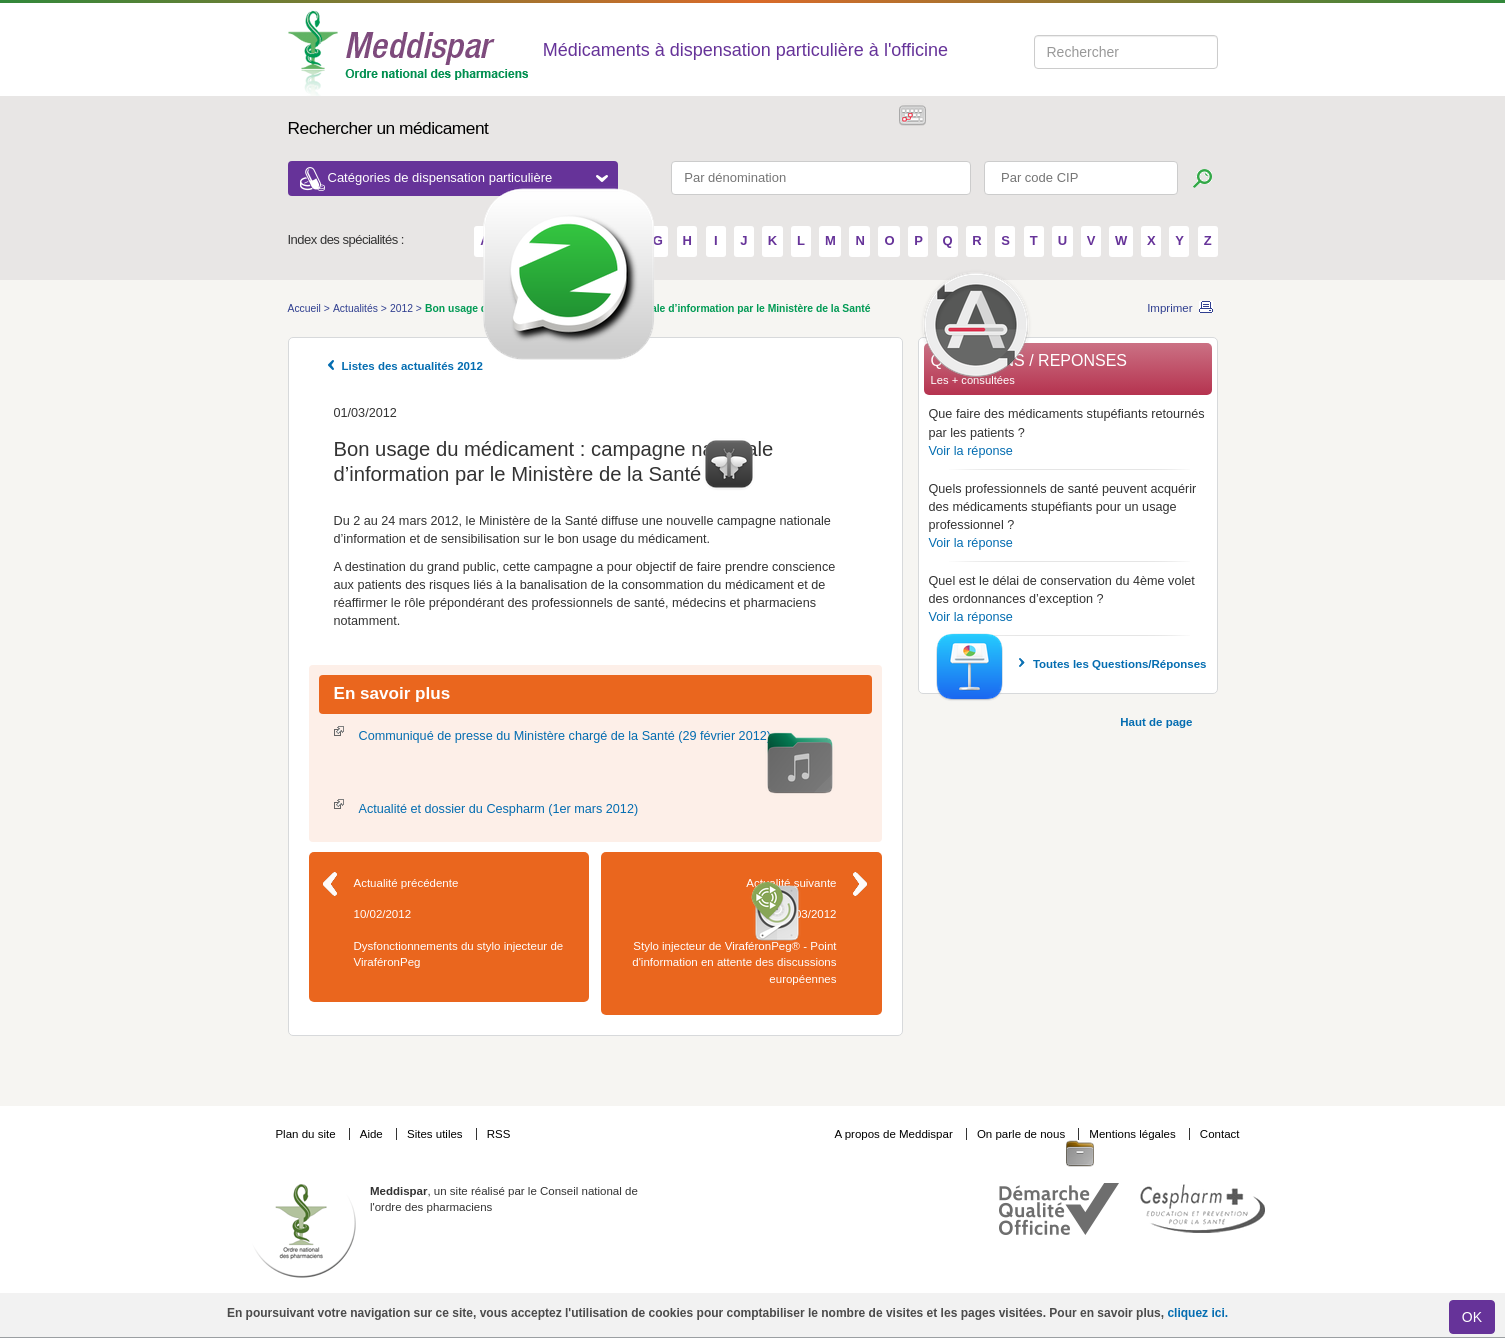 This screenshot has width=1505, height=1338. Describe the element at coordinates (976, 325) in the screenshot. I see `check for and install system software updates` at that location.